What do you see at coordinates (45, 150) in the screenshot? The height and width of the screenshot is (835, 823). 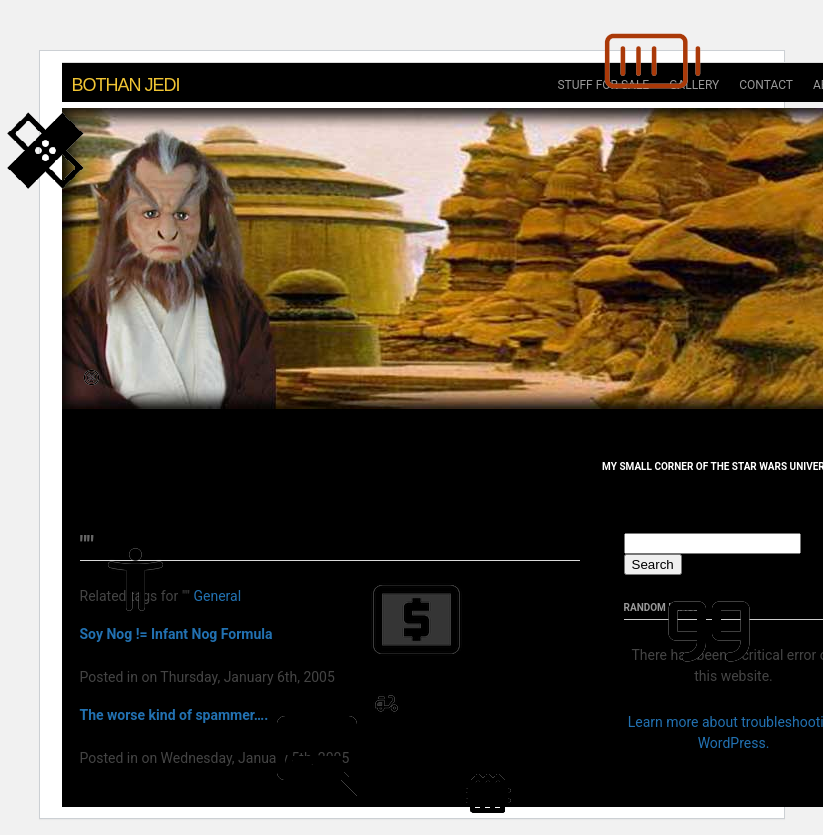 I see `apply healing or repair tool` at bounding box center [45, 150].